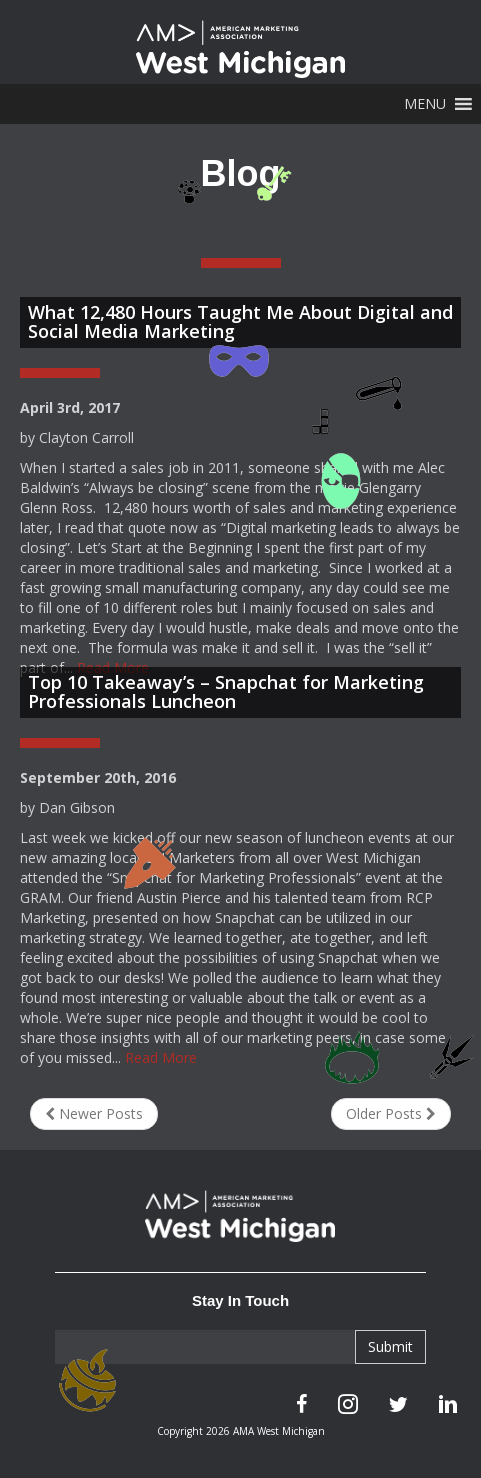 The height and width of the screenshot is (1478, 481). Describe the element at coordinates (341, 481) in the screenshot. I see `select pirate or rogue character class` at that location.